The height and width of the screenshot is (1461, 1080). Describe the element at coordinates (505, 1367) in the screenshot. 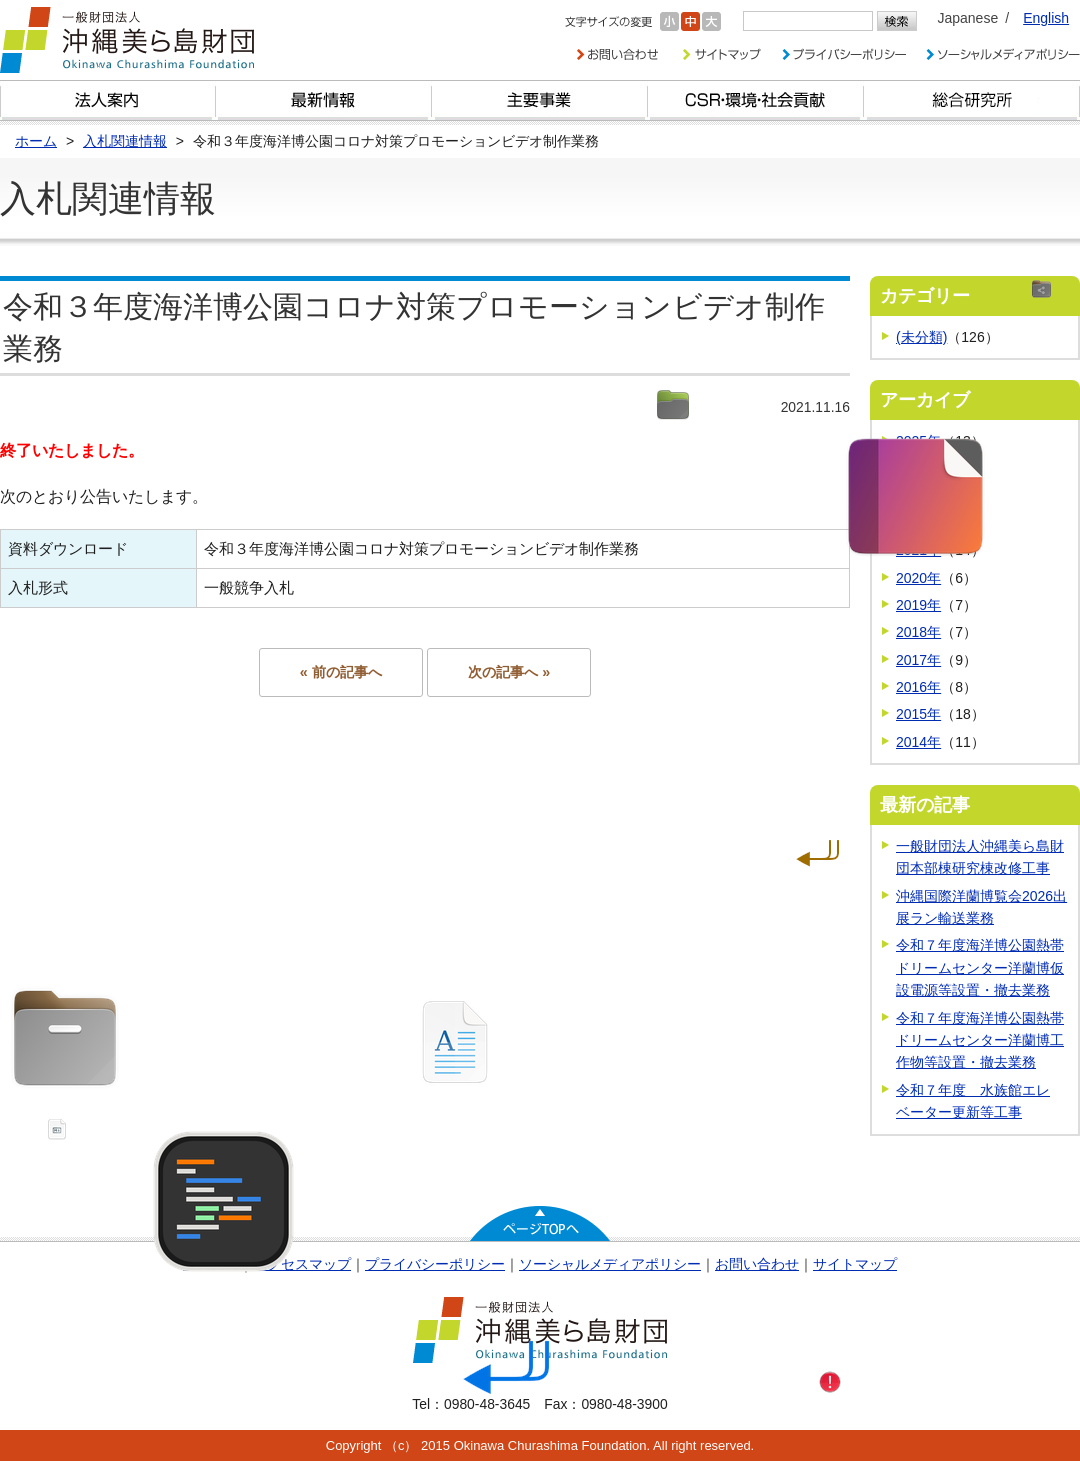

I see `reply to all recipients of an email` at that location.